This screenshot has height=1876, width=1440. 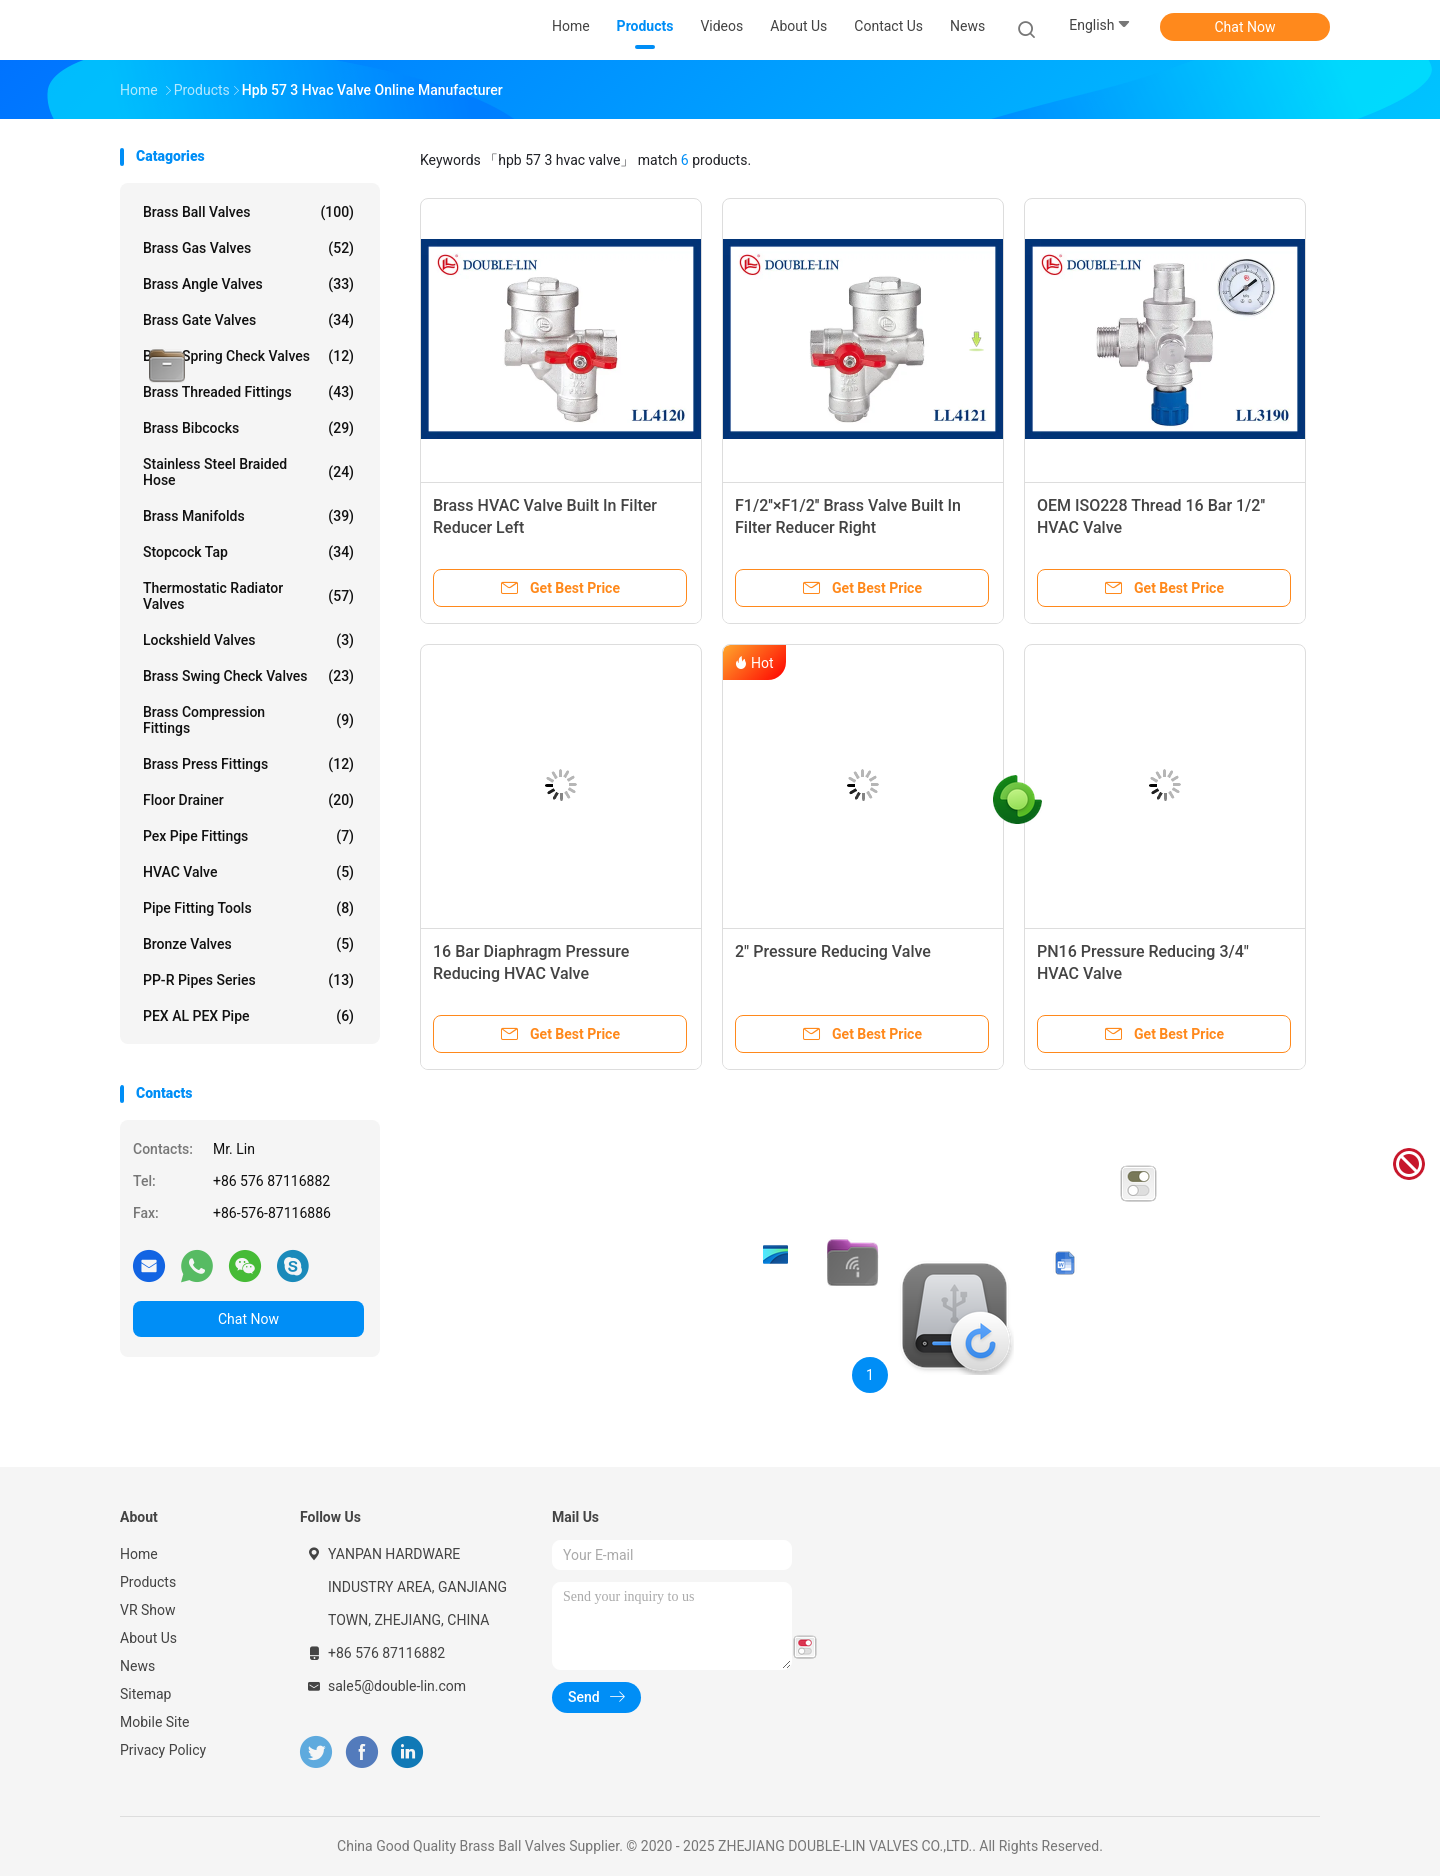 I want to click on access system settings or preferences, so click(x=1138, y=1183).